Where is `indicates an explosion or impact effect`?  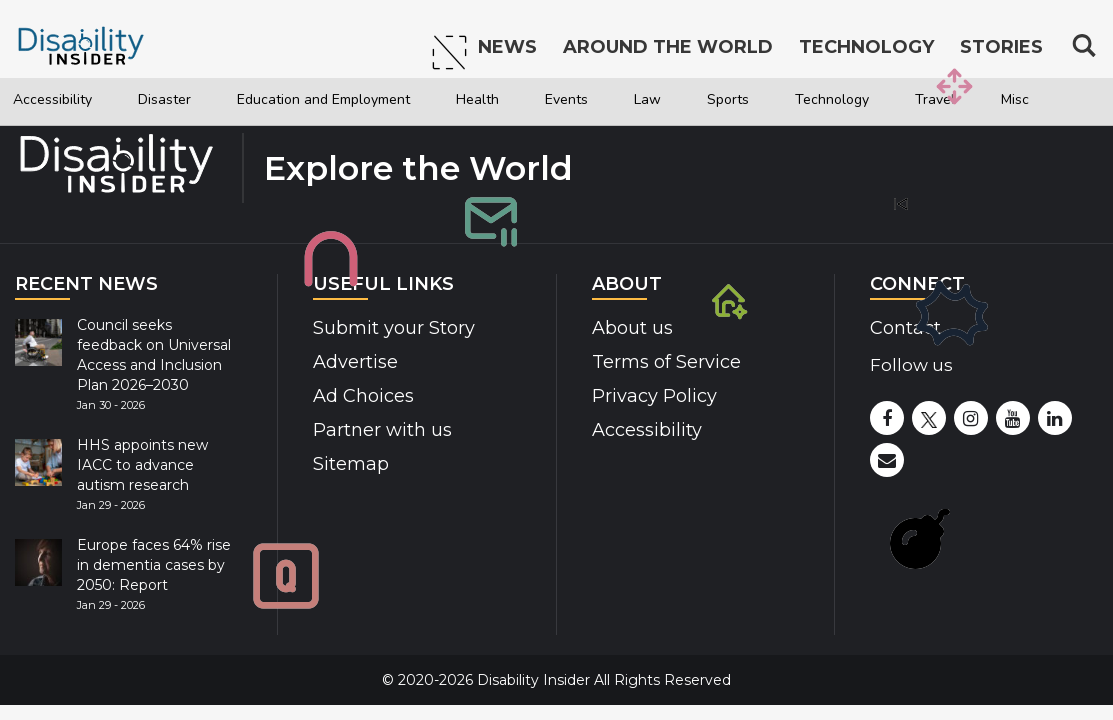 indicates an explosion or impact effect is located at coordinates (952, 313).